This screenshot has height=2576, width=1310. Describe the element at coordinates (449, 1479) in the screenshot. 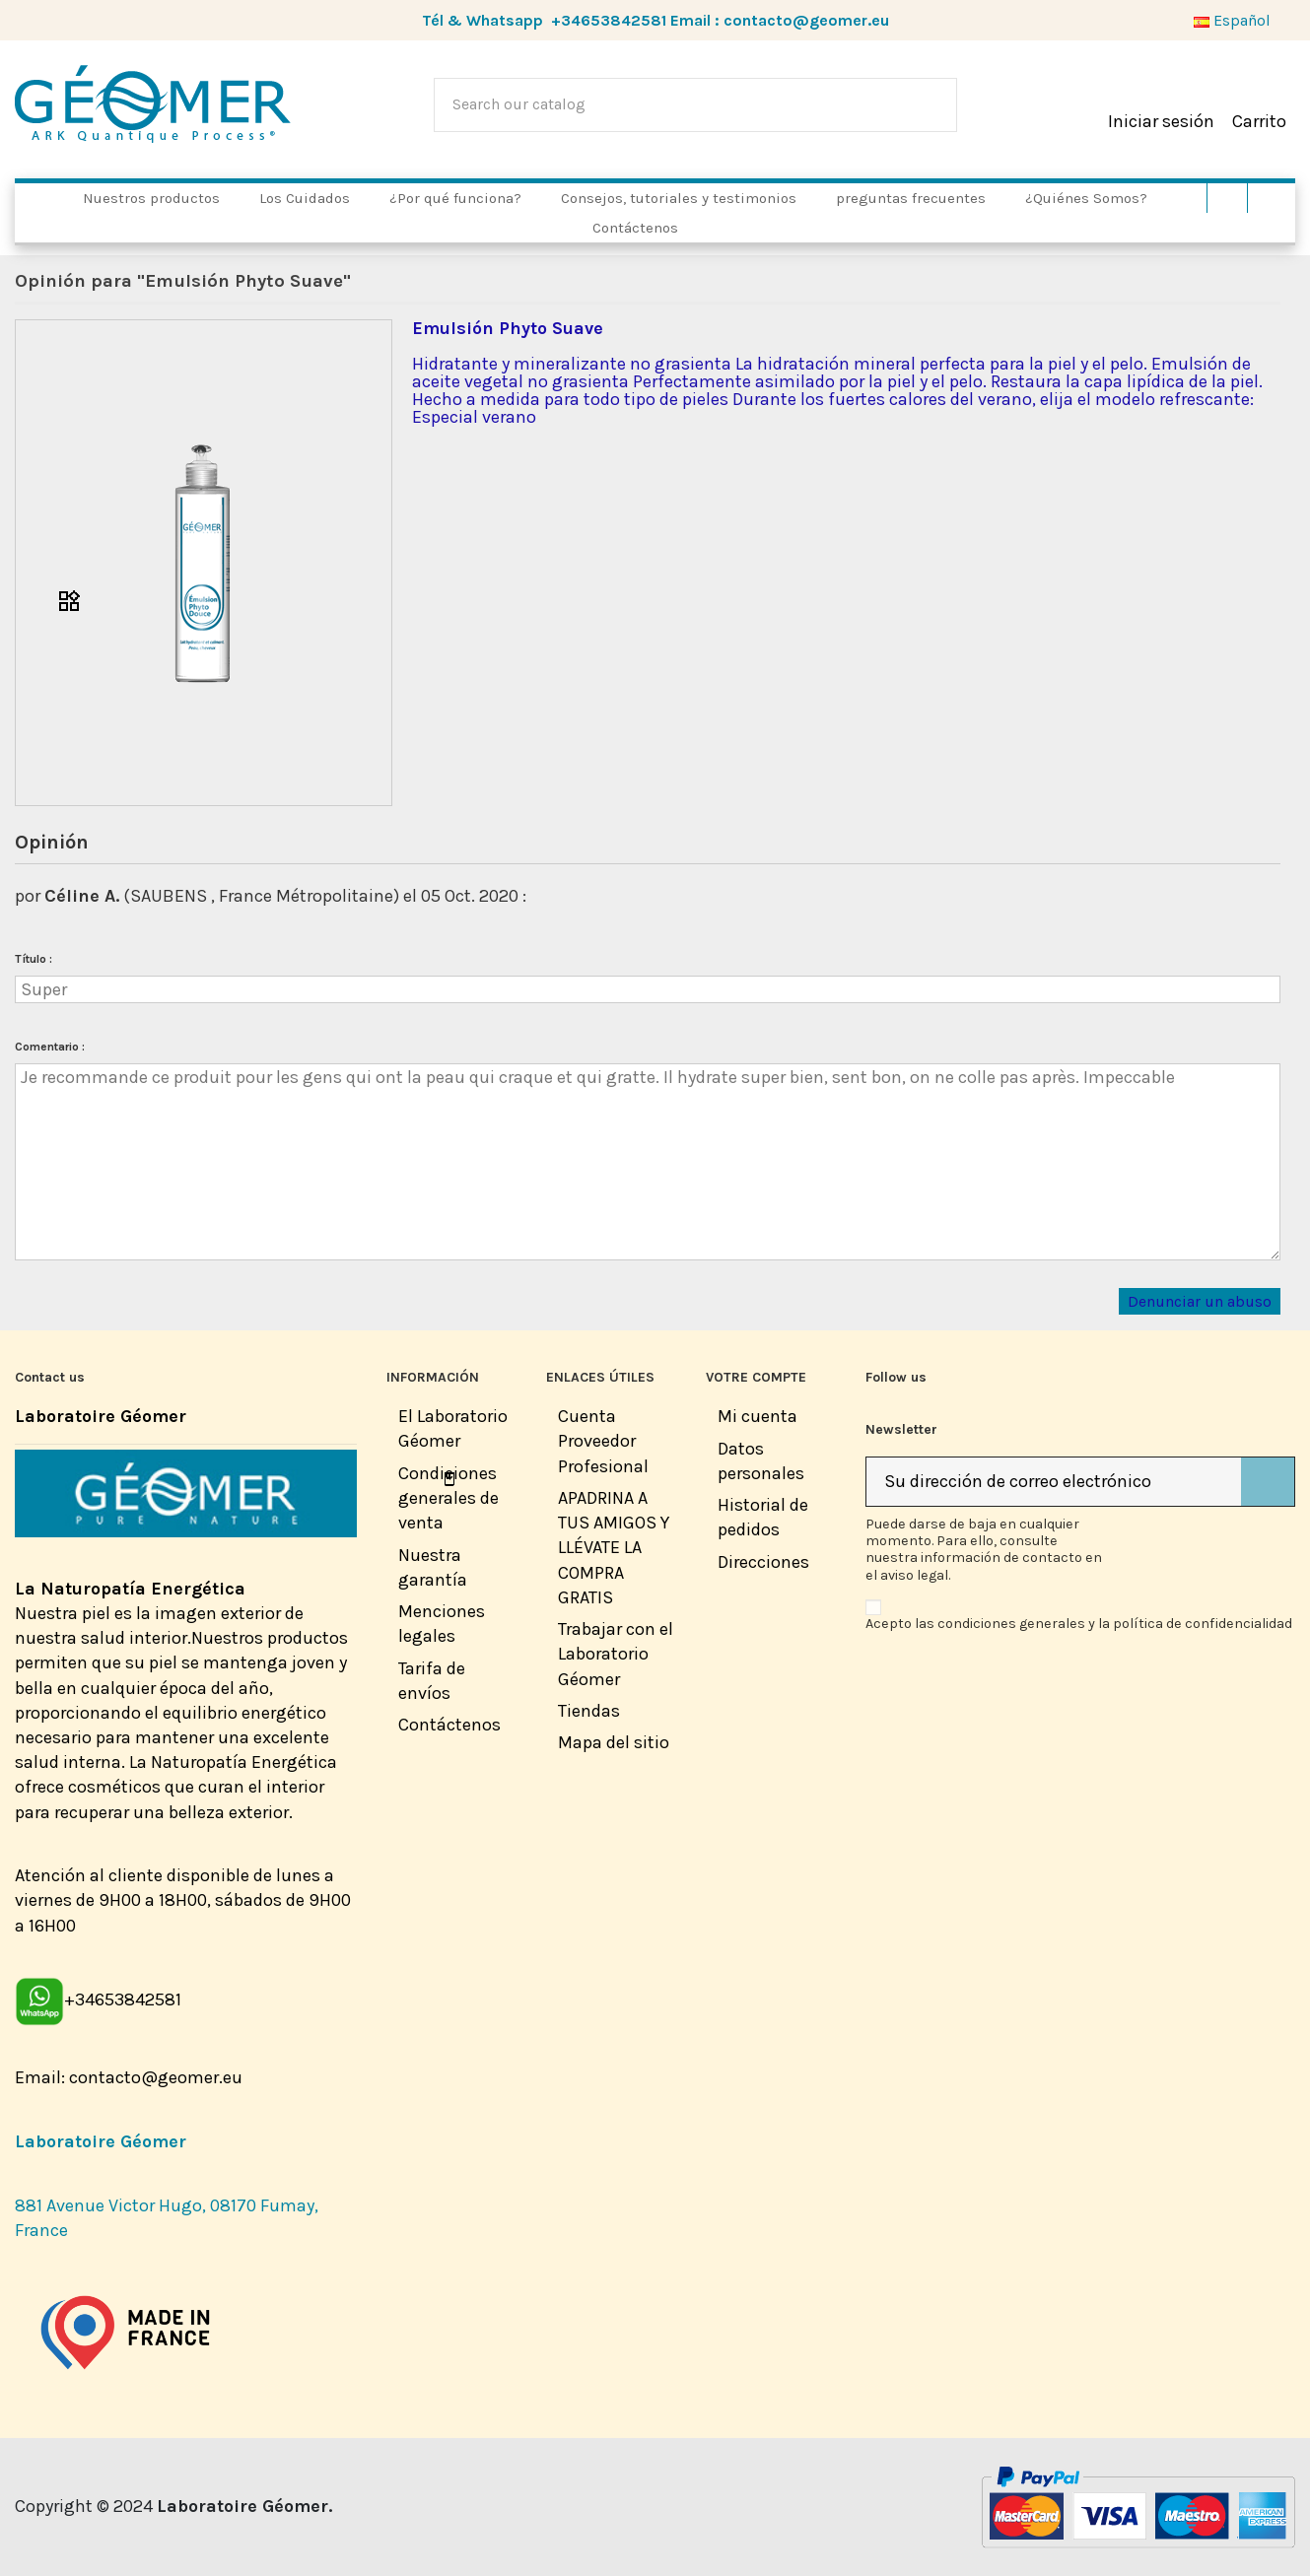

I see `open your library or reading list` at that location.